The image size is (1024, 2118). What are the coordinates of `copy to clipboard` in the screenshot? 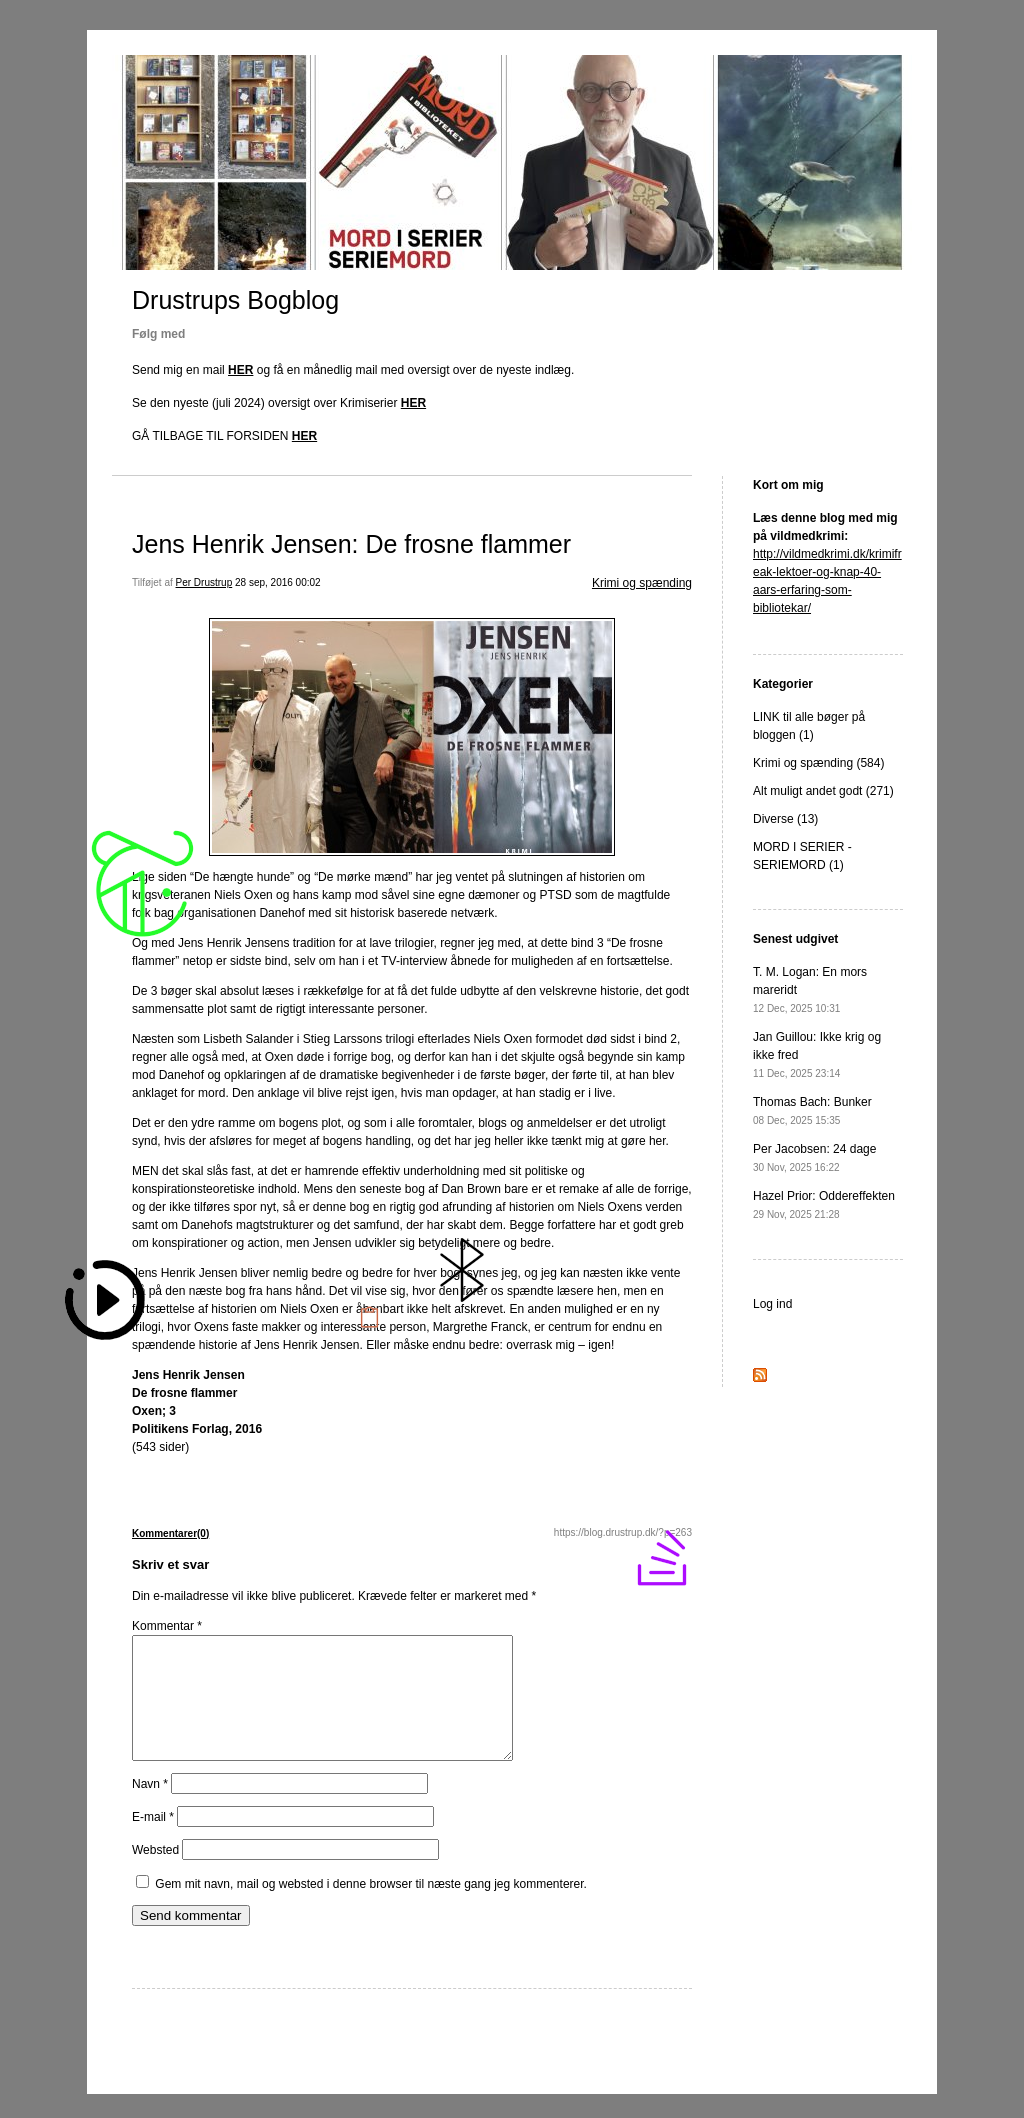 It's located at (369, 1317).